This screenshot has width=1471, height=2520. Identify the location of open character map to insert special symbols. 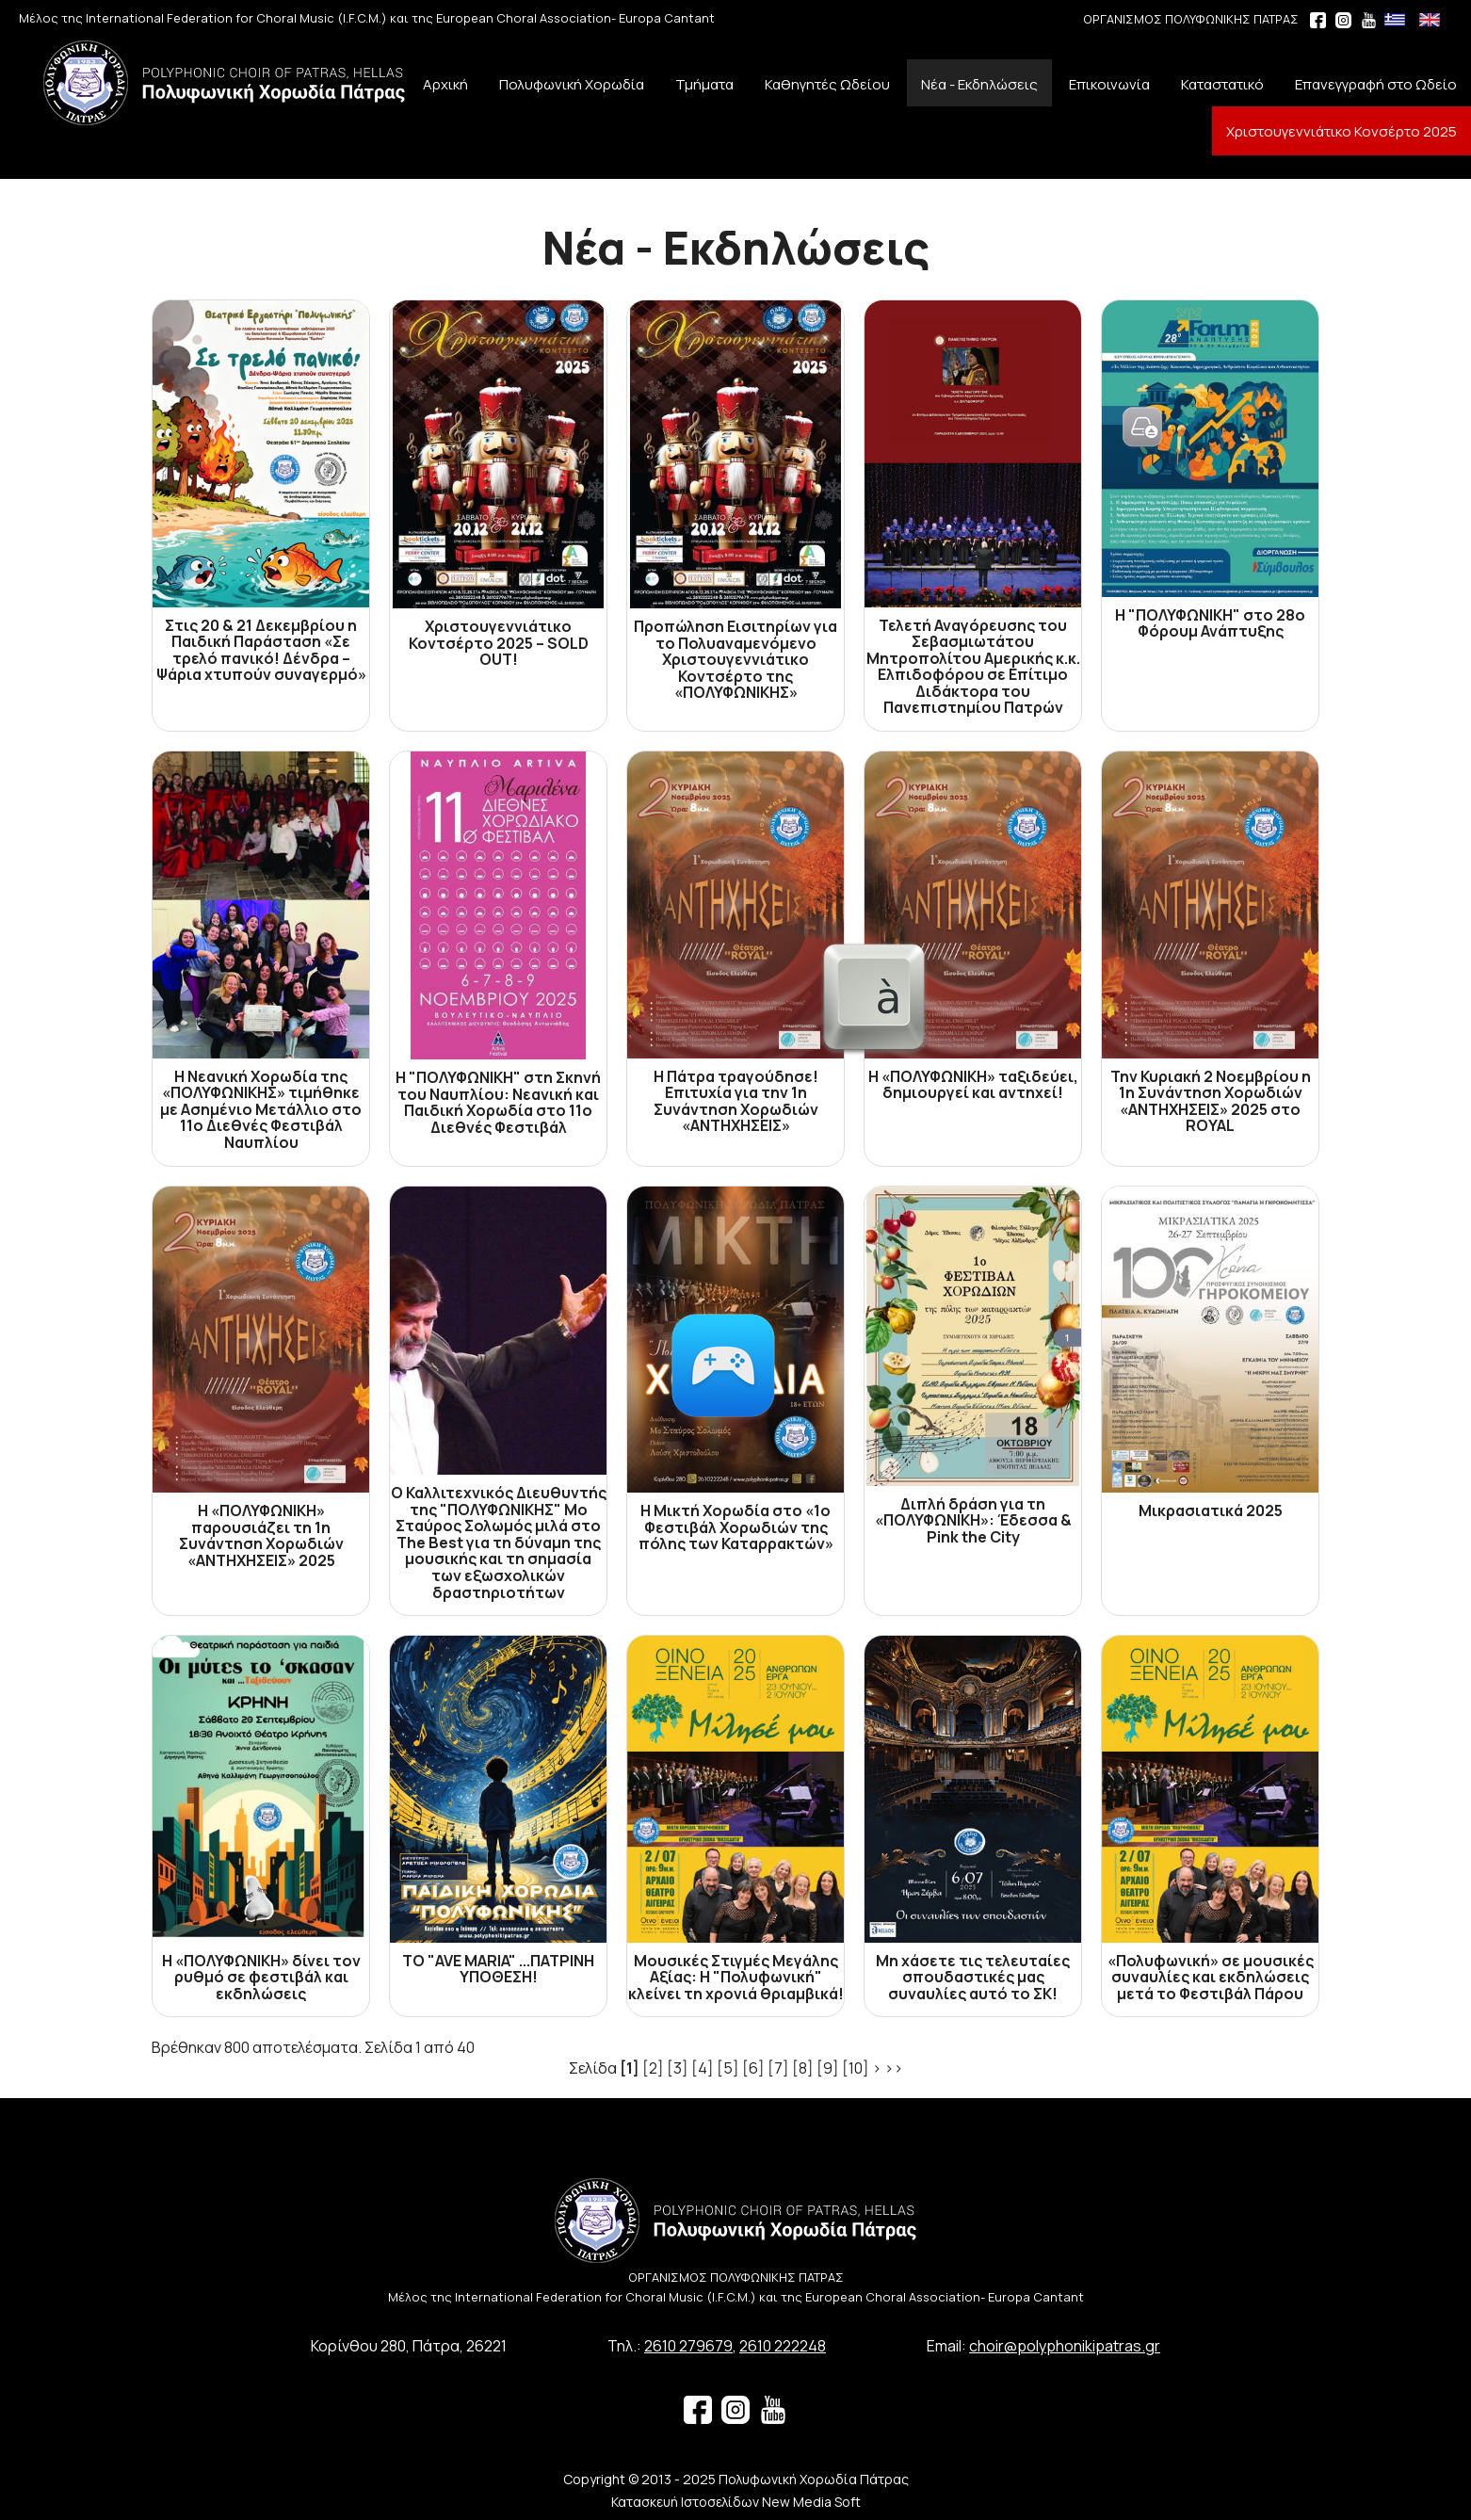
(874, 999).